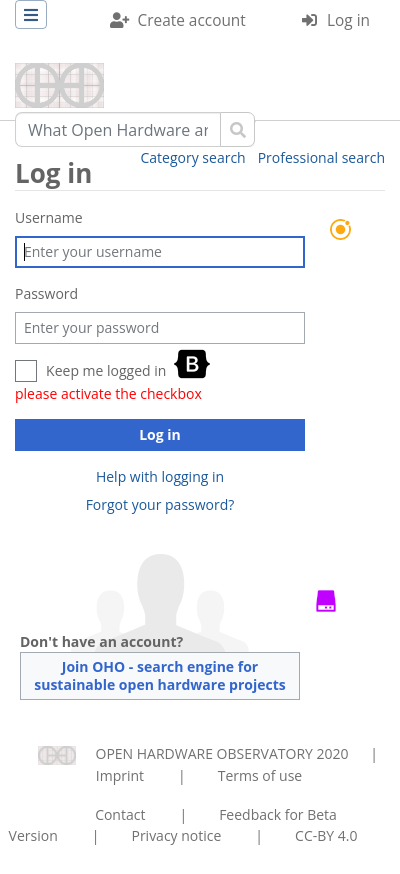 The height and width of the screenshot is (874, 400). Describe the element at coordinates (192, 364) in the screenshot. I see `bootstrap framework logo` at that location.